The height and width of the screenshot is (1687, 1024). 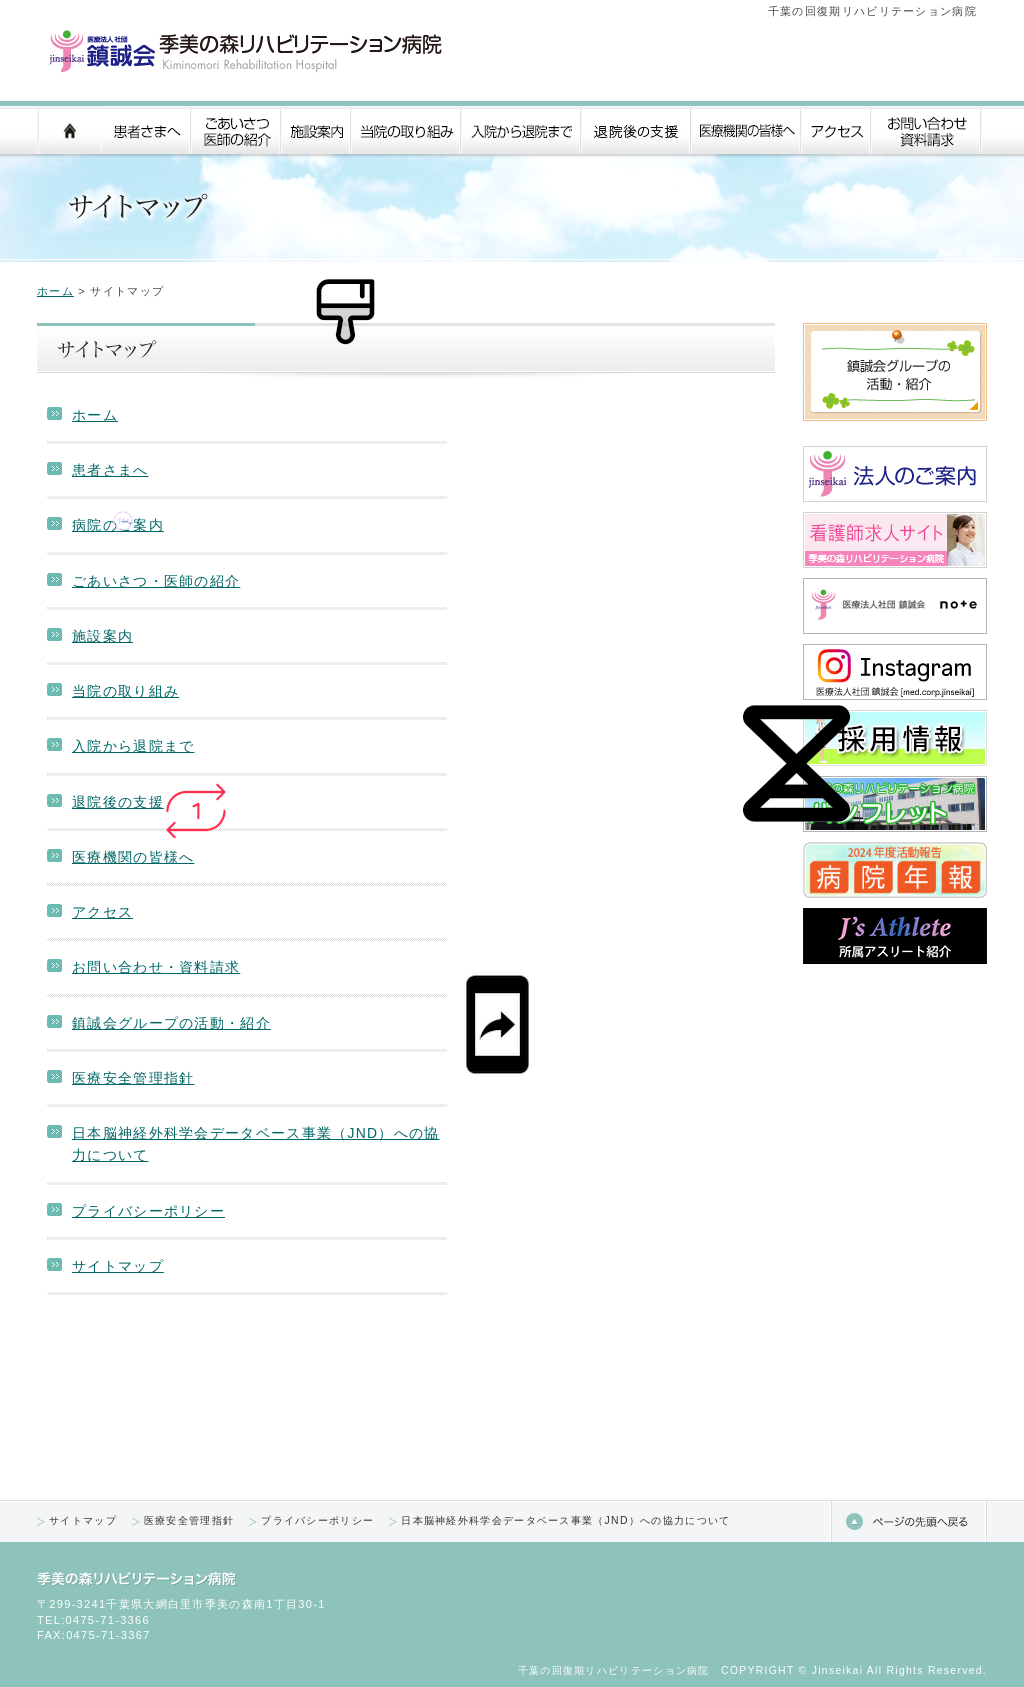 I want to click on share your mobile screen with others, so click(x=497, y=1024).